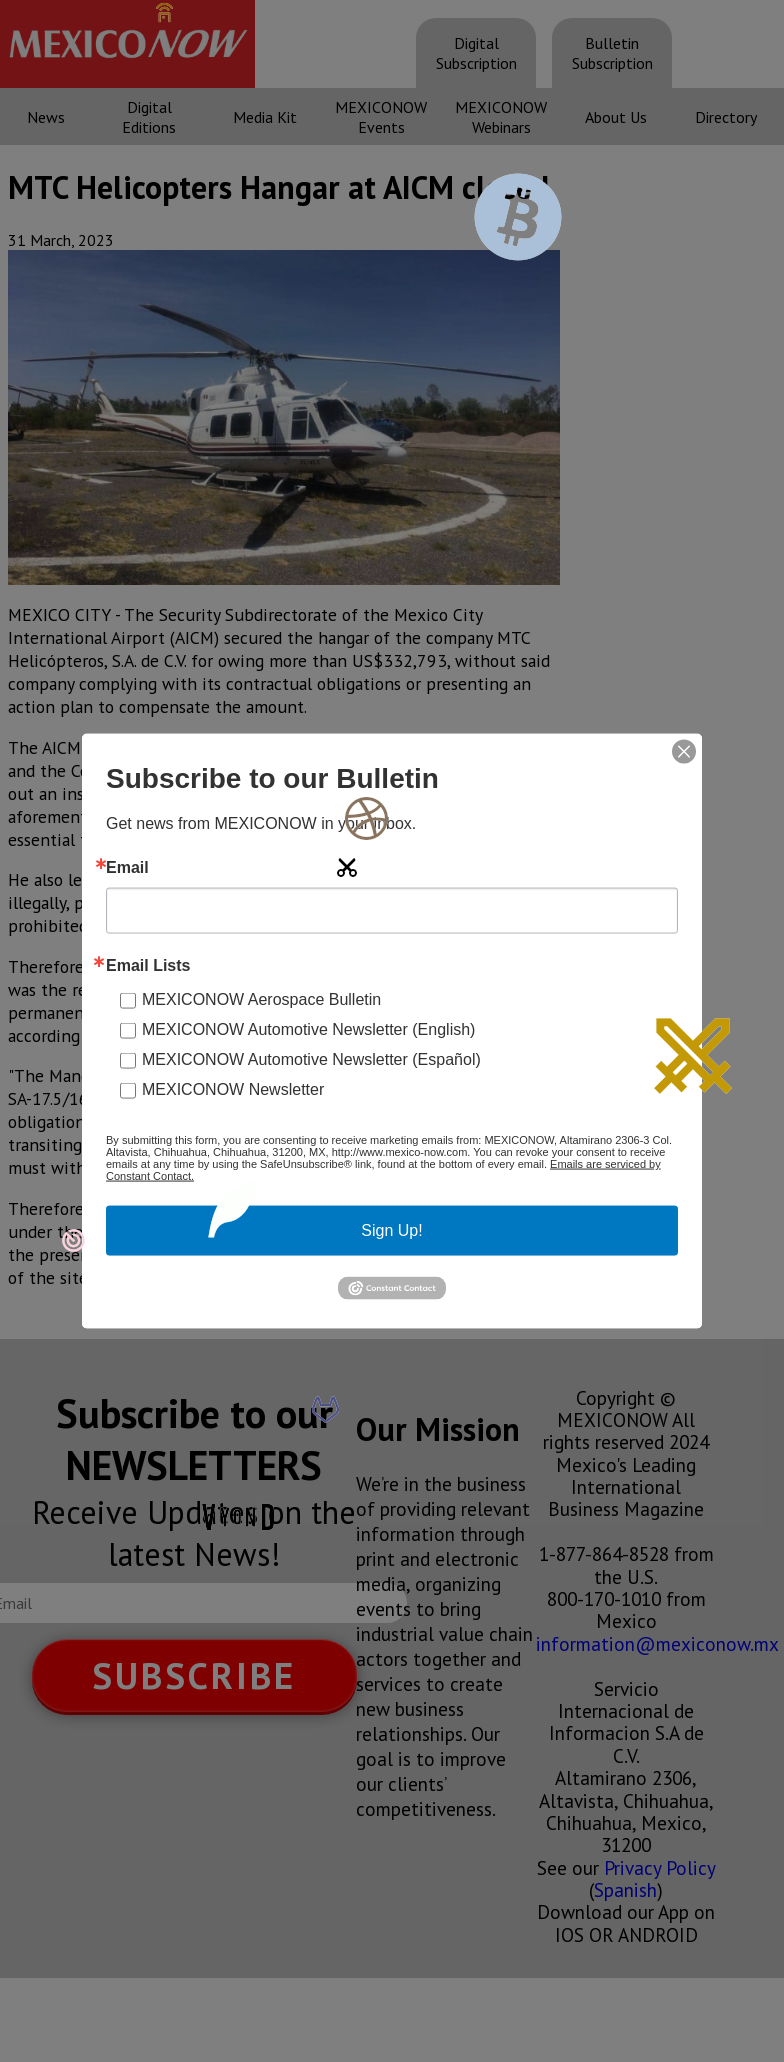 Image resolution: width=784 pixels, height=2062 pixels. Describe the element at coordinates (518, 217) in the screenshot. I see `bitcoin logo` at that location.